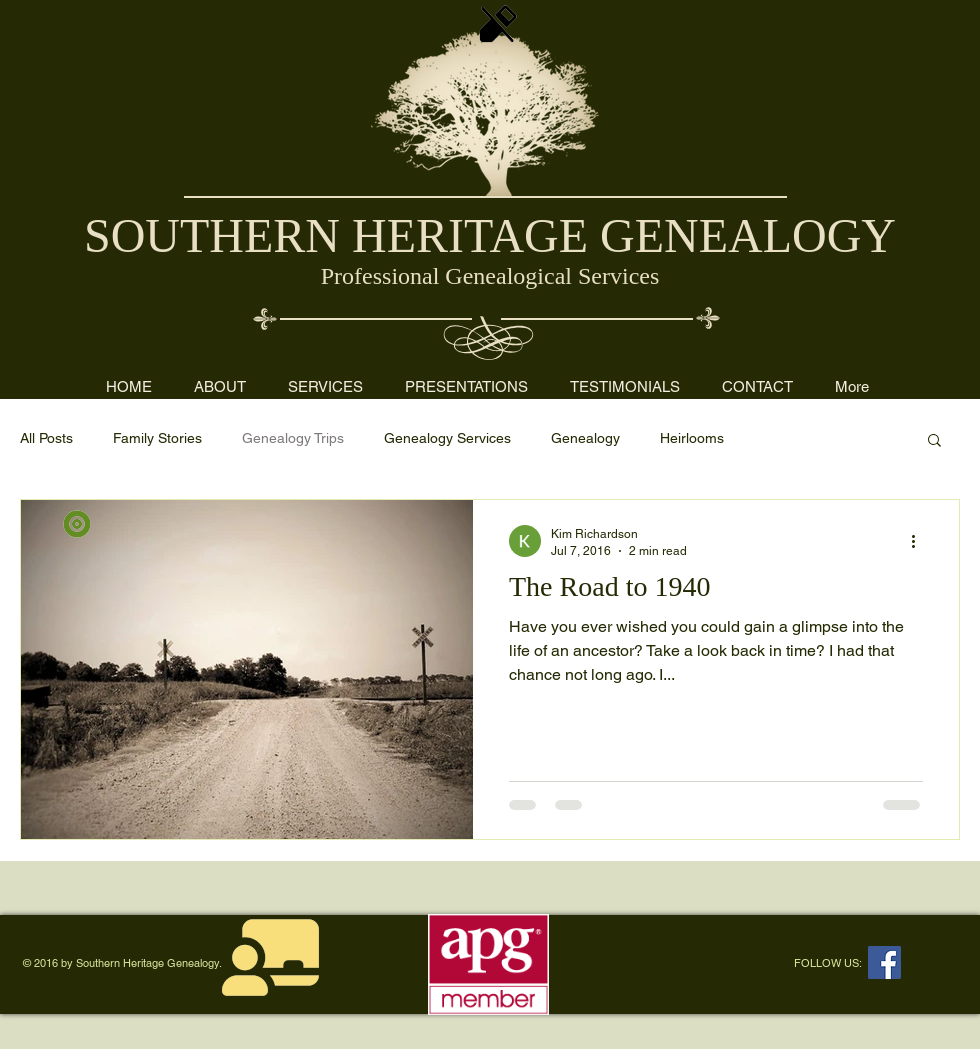 This screenshot has height=1049, width=980. I want to click on editing is disabled or unavailable, so click(497, 24).